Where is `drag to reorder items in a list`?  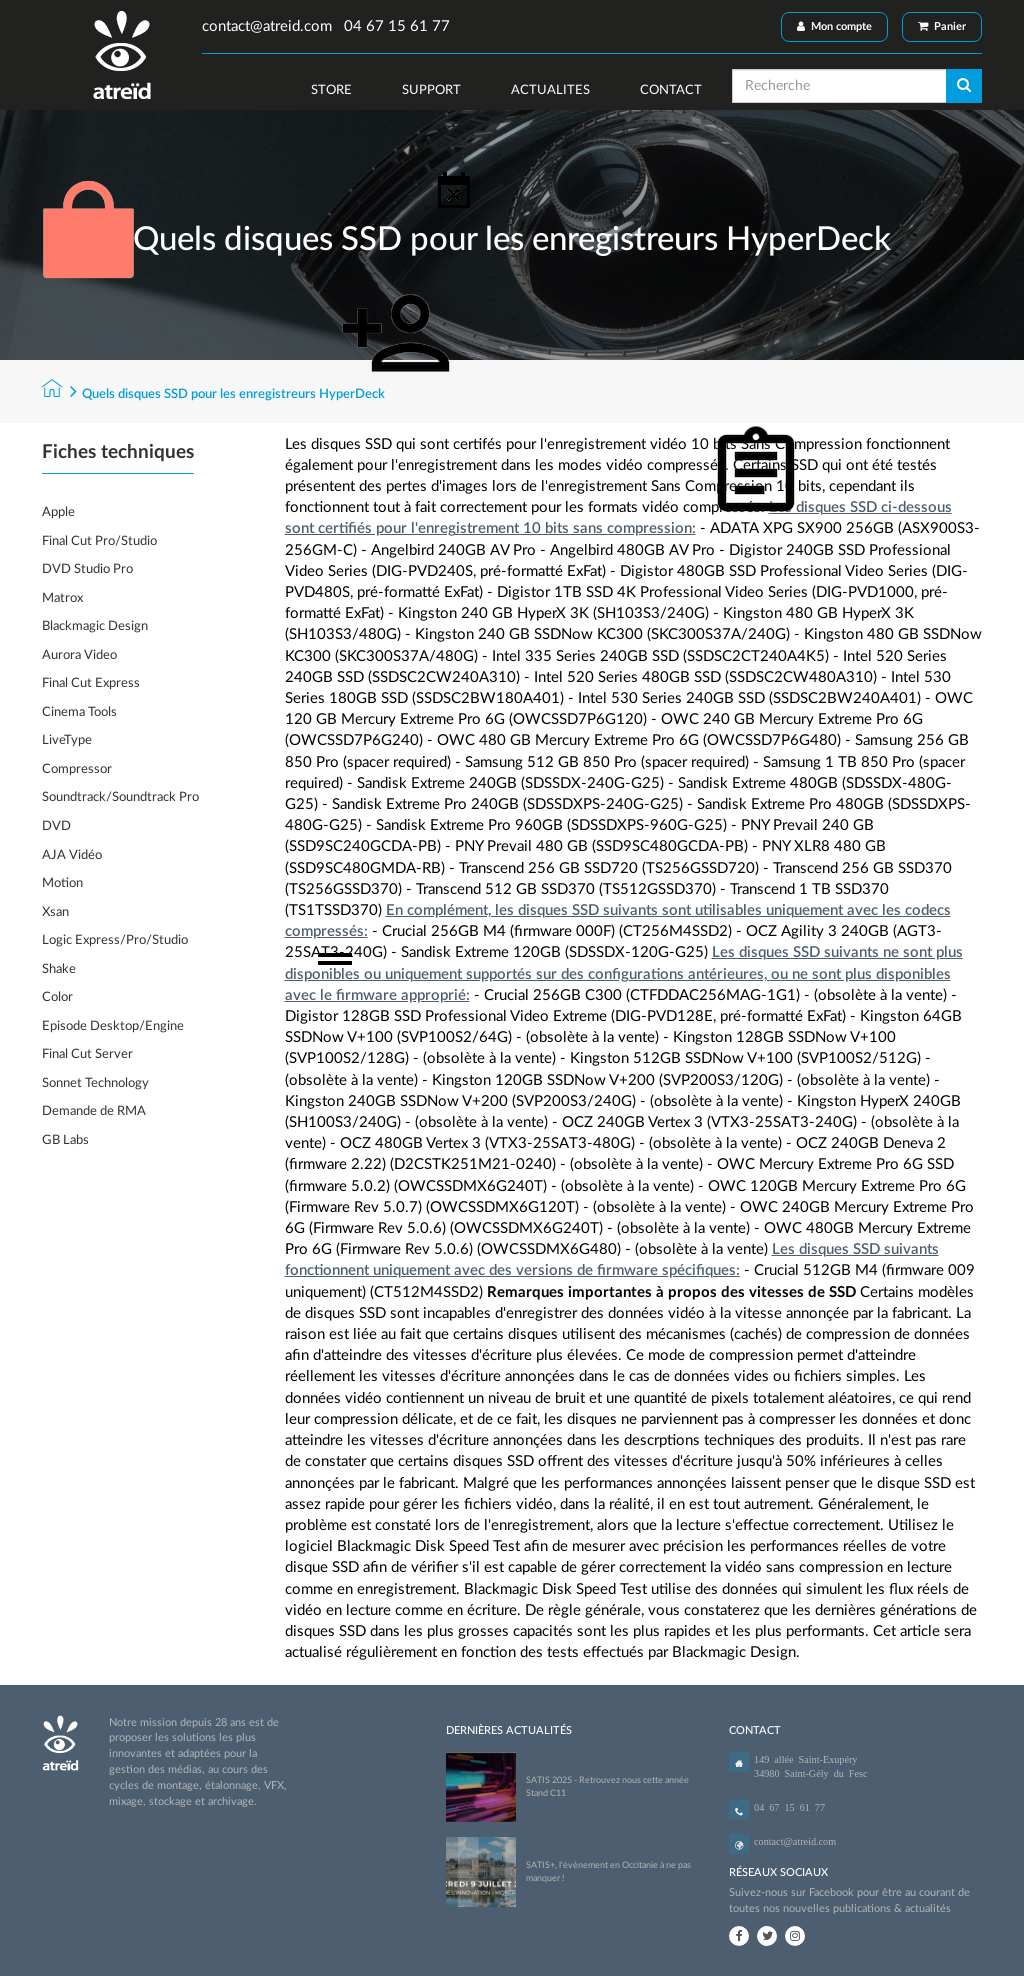 drag to reorder items in a list is located at coordinates (335, 959).